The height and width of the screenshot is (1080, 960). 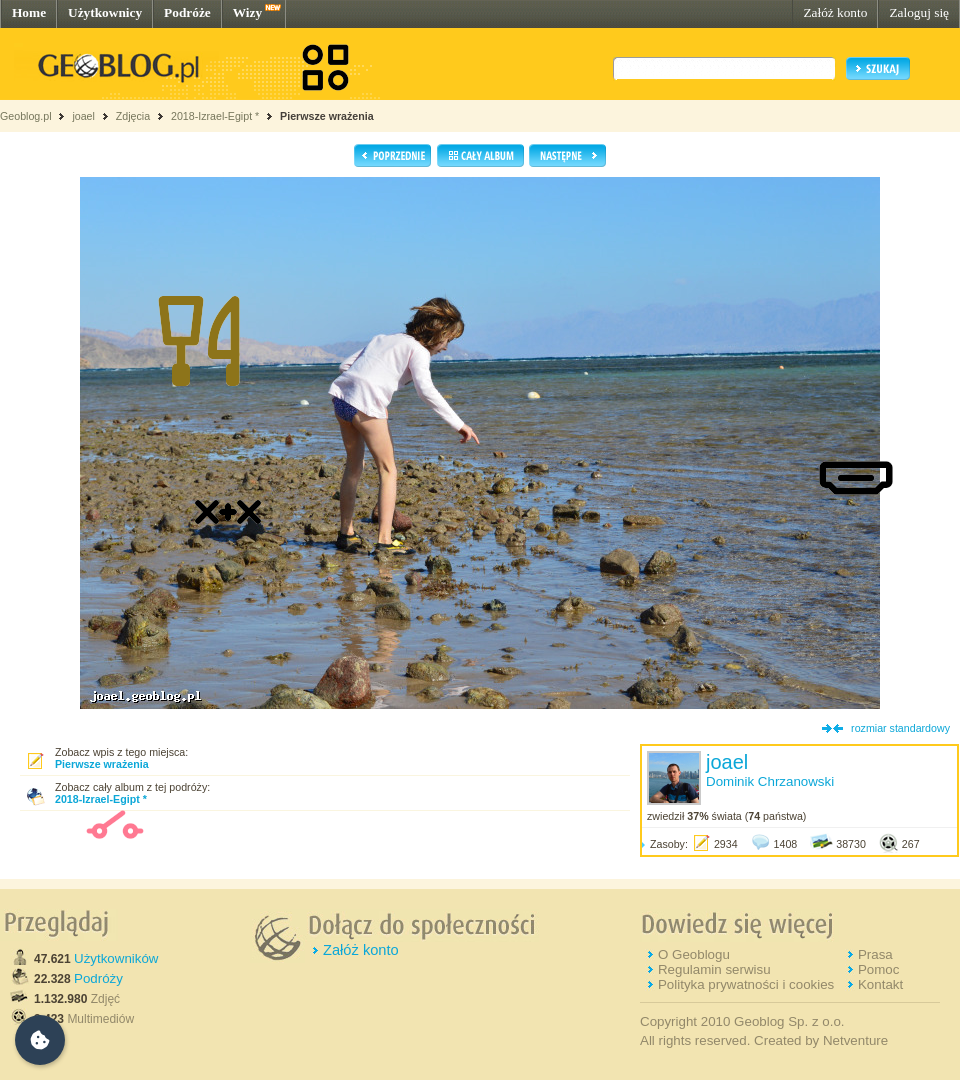 I want to click on access cooking or recipe features, so click(x=199, y=341).